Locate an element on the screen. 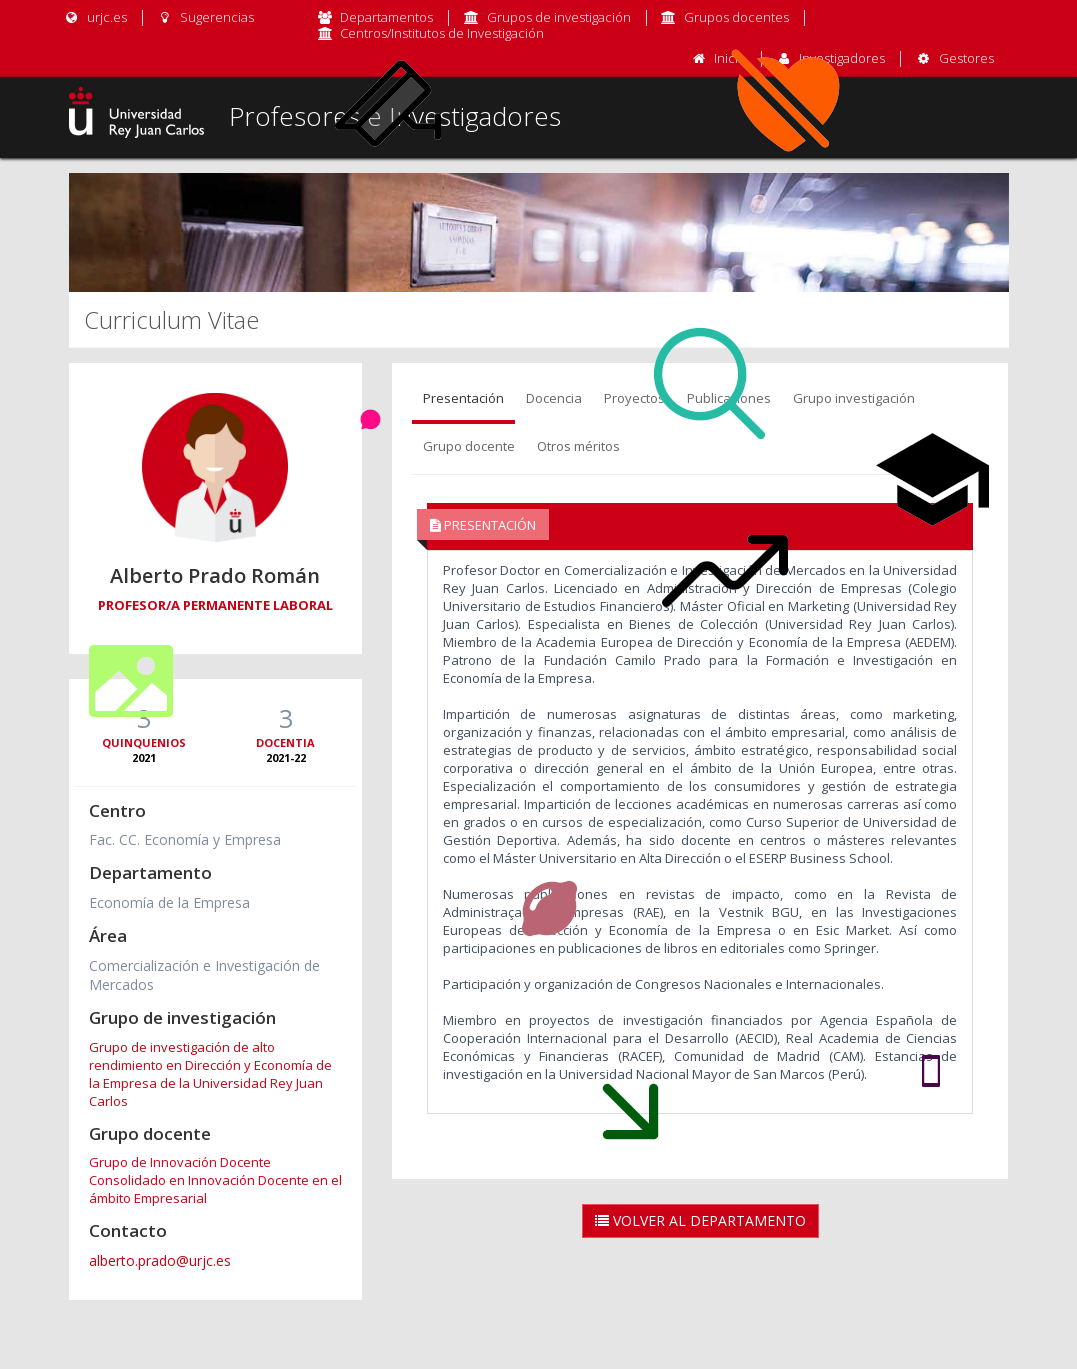  remove from favorites is located at coordinates (785, 100).